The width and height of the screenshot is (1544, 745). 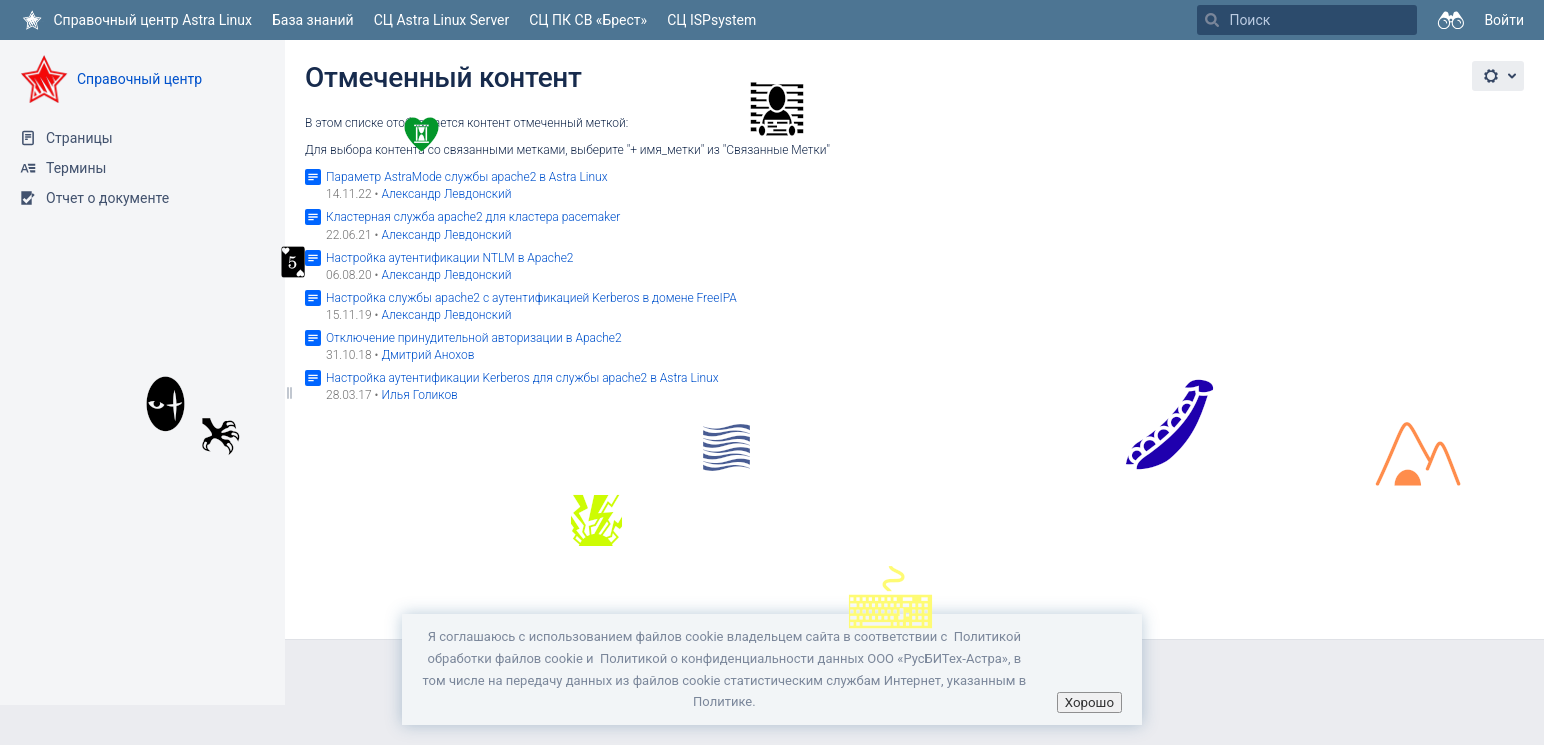 What do you see at coordinates (777, 109) in the screenshot?
I see `view criminal record or booking photo` at bounding box center [777, 109].